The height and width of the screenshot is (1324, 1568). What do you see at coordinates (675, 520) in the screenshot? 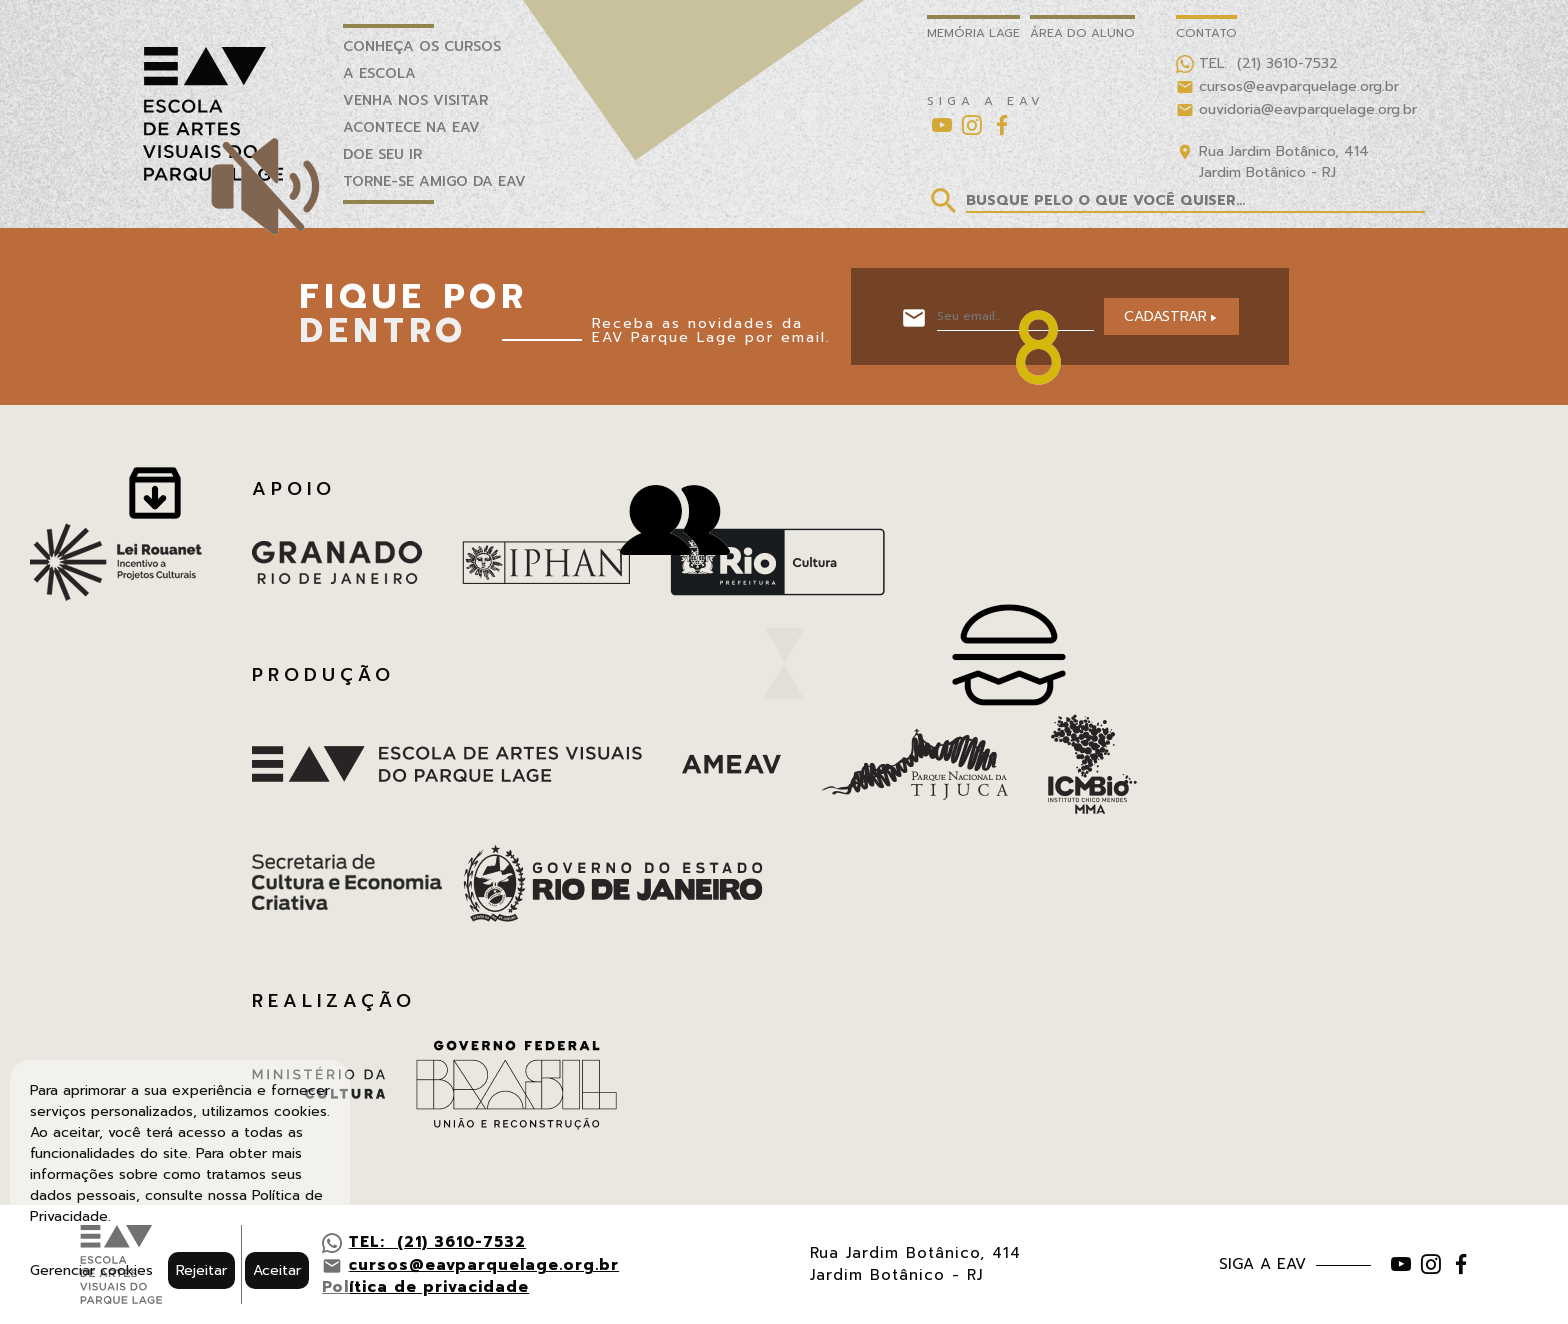
I see `view all users or contacts` at bounding box center [675, 520].